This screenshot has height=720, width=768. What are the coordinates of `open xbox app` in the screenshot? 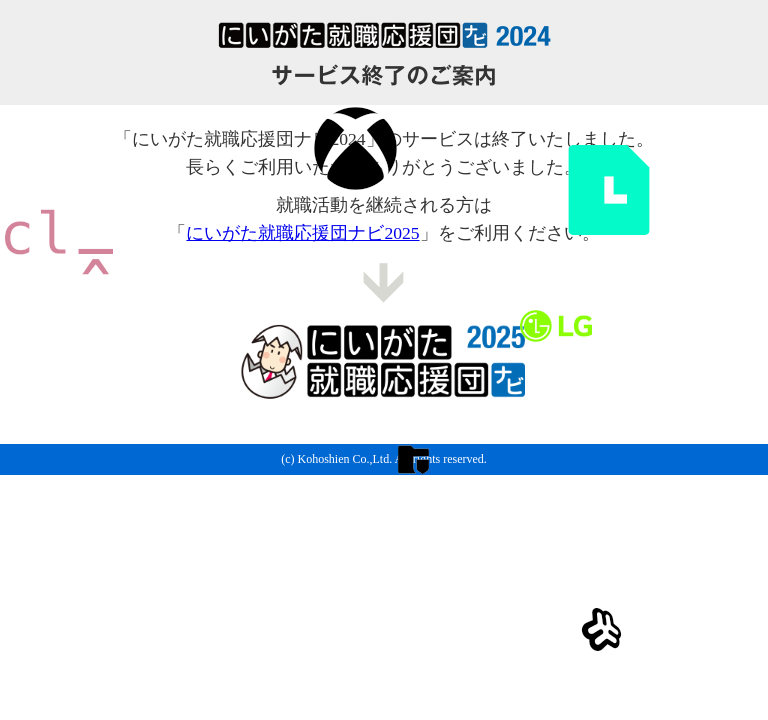 It's located at (355, 148).